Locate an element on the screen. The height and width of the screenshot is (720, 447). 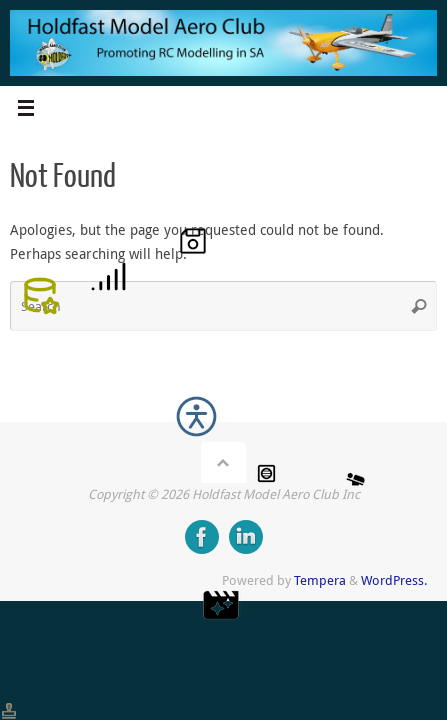
apply visual effects or filters to a video is located at coordinates (221, 605).